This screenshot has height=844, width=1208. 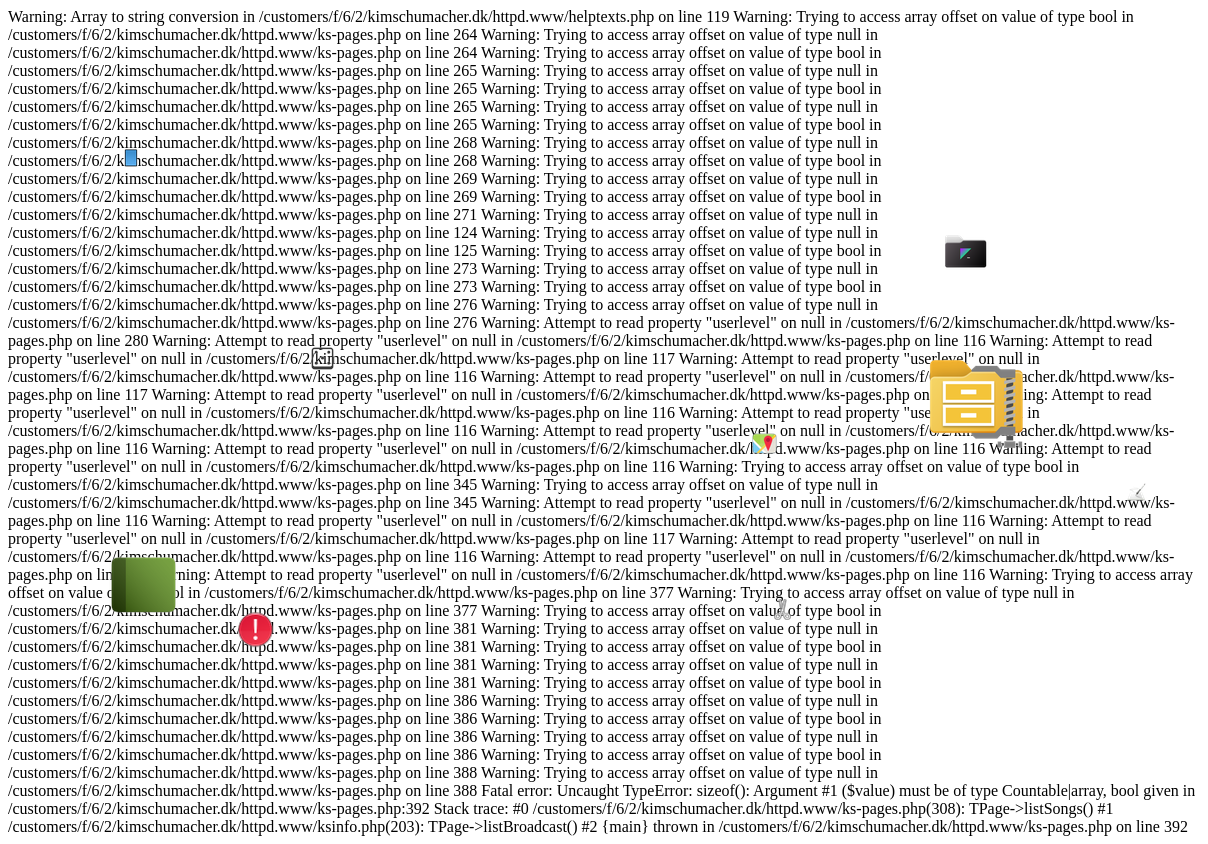 I want to click on open jetbrains academy project folder, so click(x=965, y=252).